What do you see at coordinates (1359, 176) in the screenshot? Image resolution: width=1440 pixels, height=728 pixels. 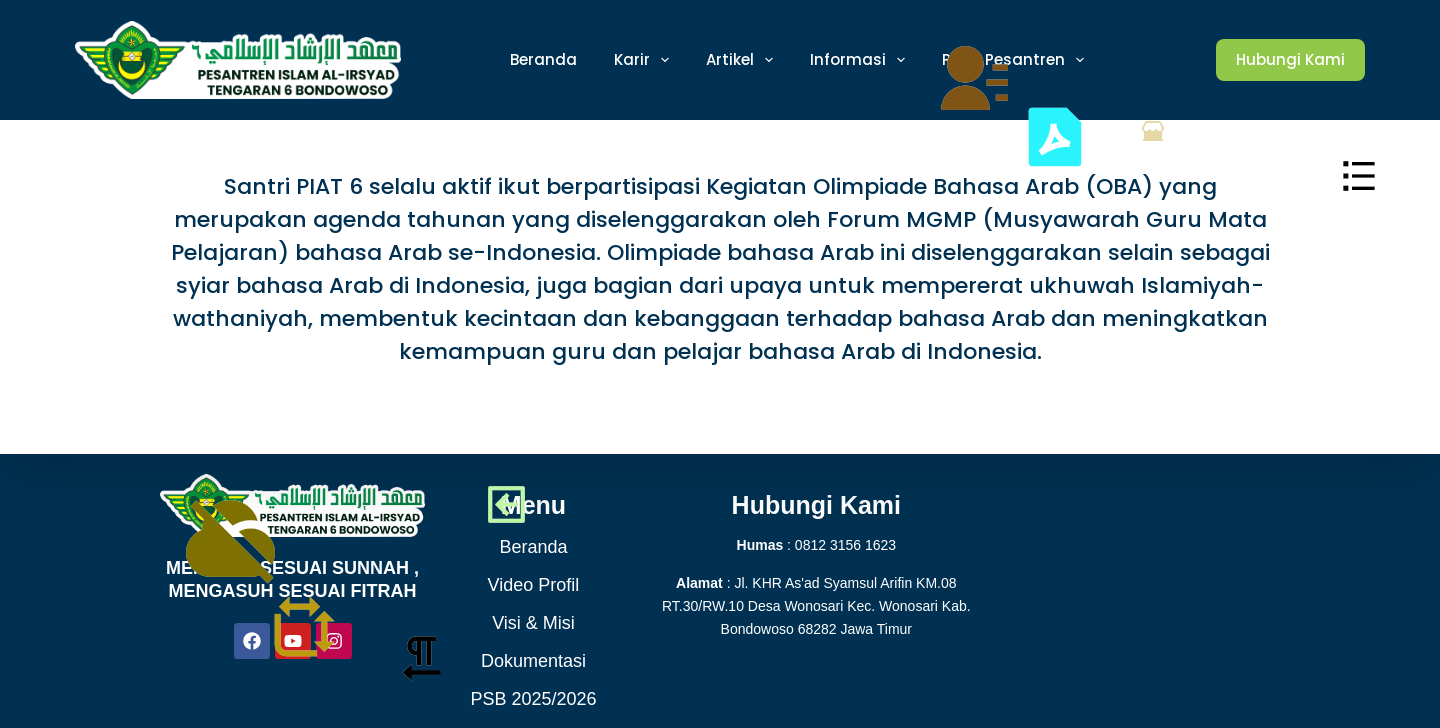 I see `view checklist or task list` at bounding box center [1359, 176].